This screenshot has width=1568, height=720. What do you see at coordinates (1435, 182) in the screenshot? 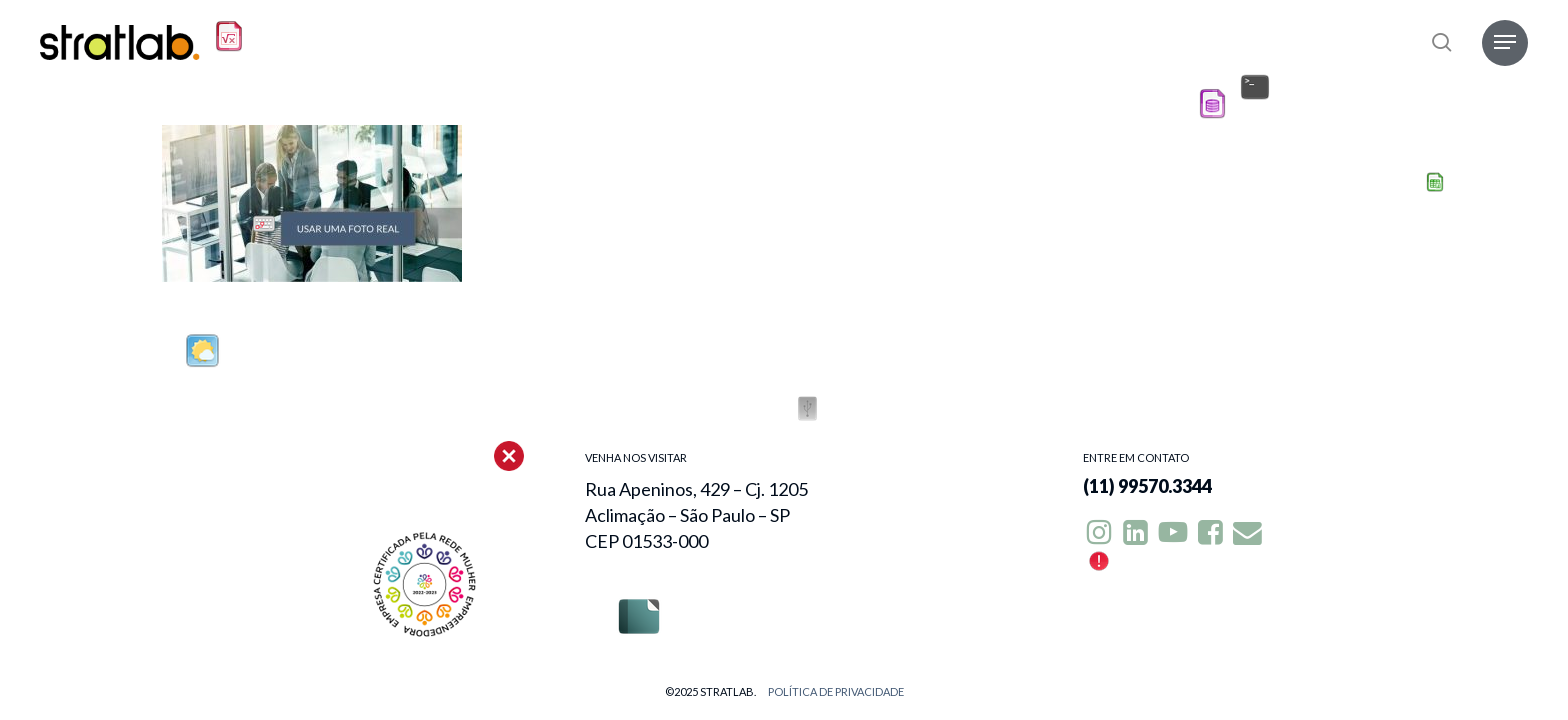
I see `open a libreoffice calc spreadsheet file` at bounding box center [1435, 182].